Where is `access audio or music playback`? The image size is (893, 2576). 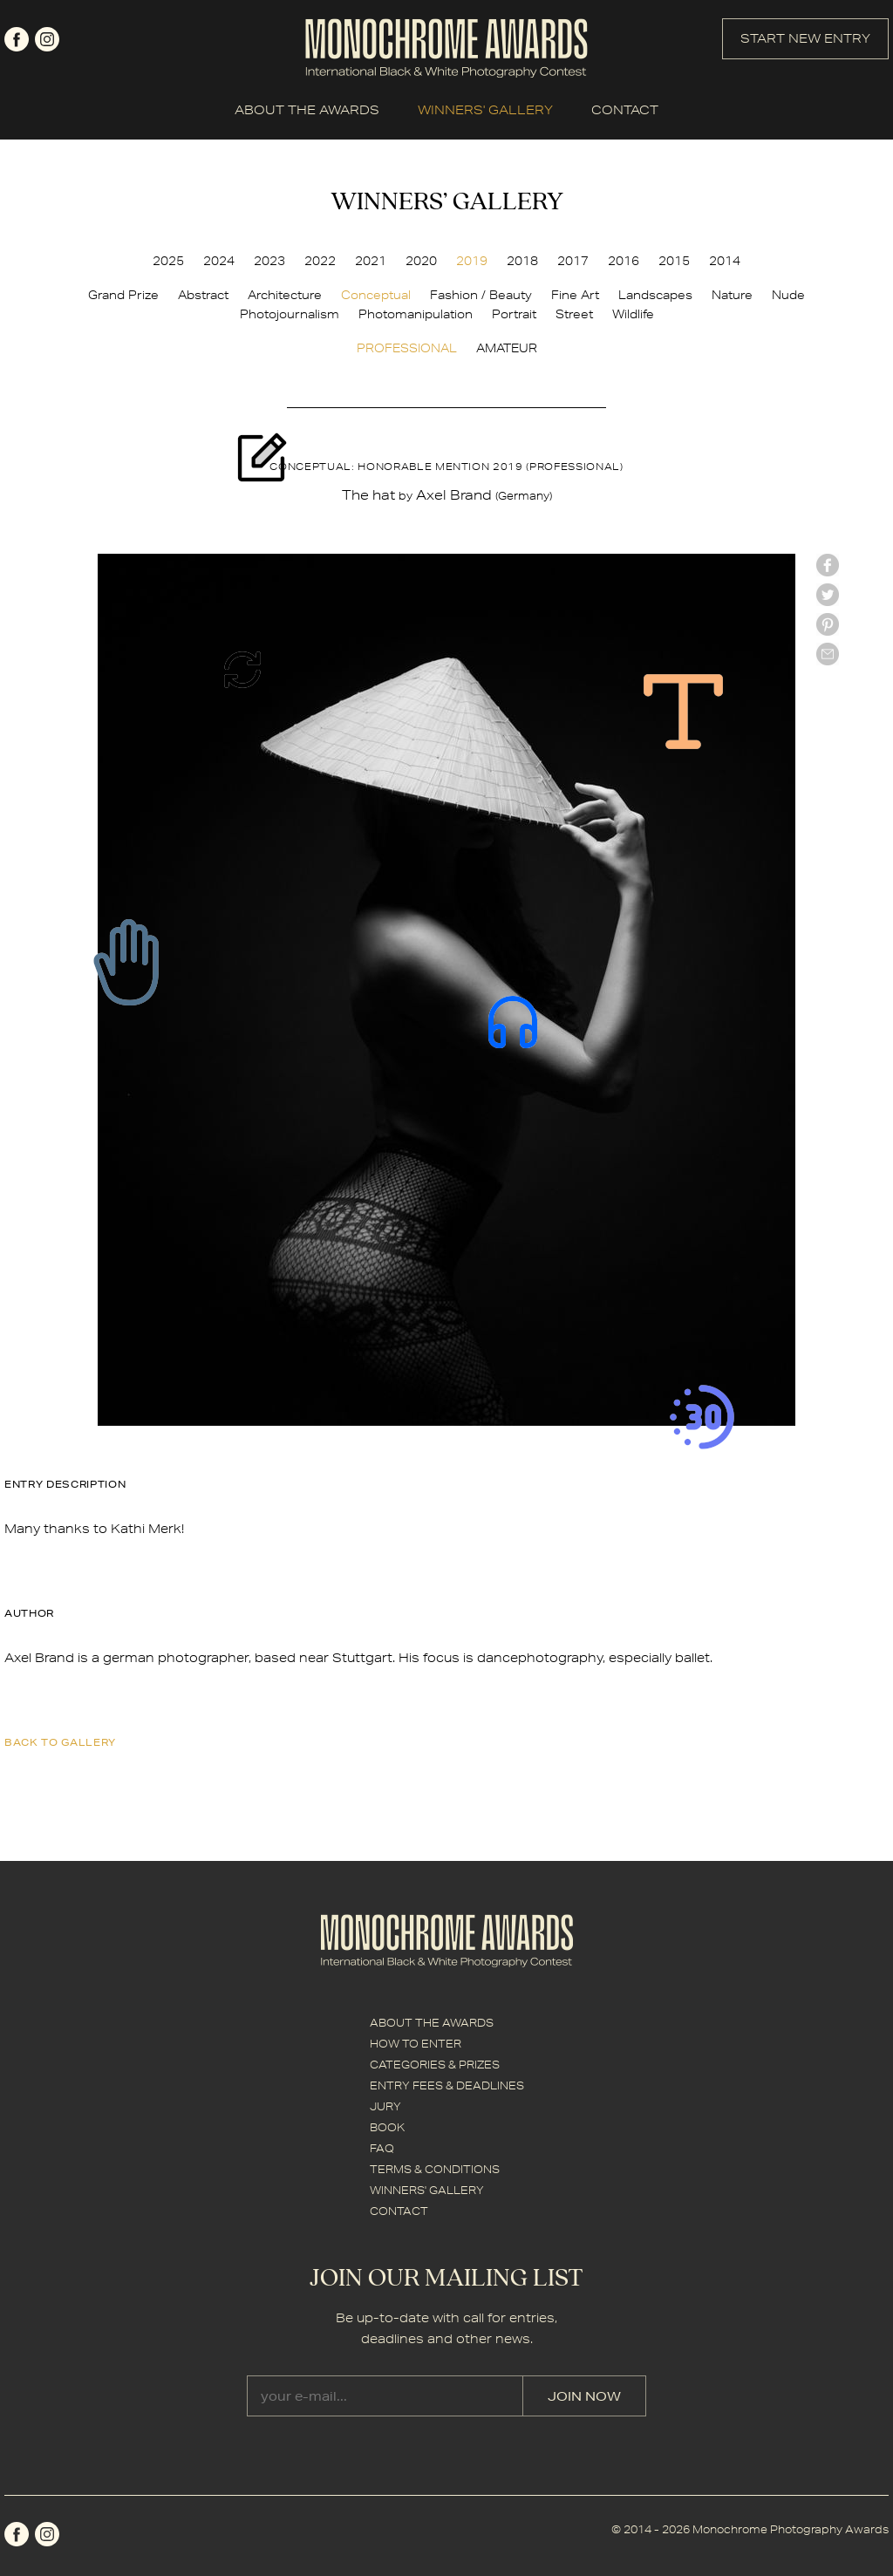
access audio or music playback is located at coordinates (513, 1024).